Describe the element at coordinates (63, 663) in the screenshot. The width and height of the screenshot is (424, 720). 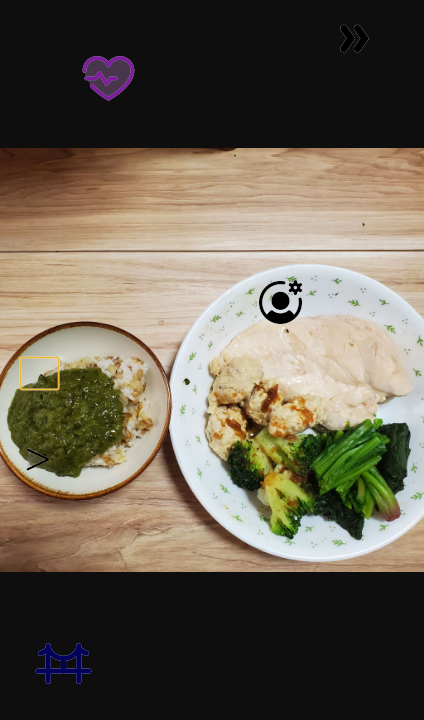
I see `view bridge or infrastructure information` at that location.